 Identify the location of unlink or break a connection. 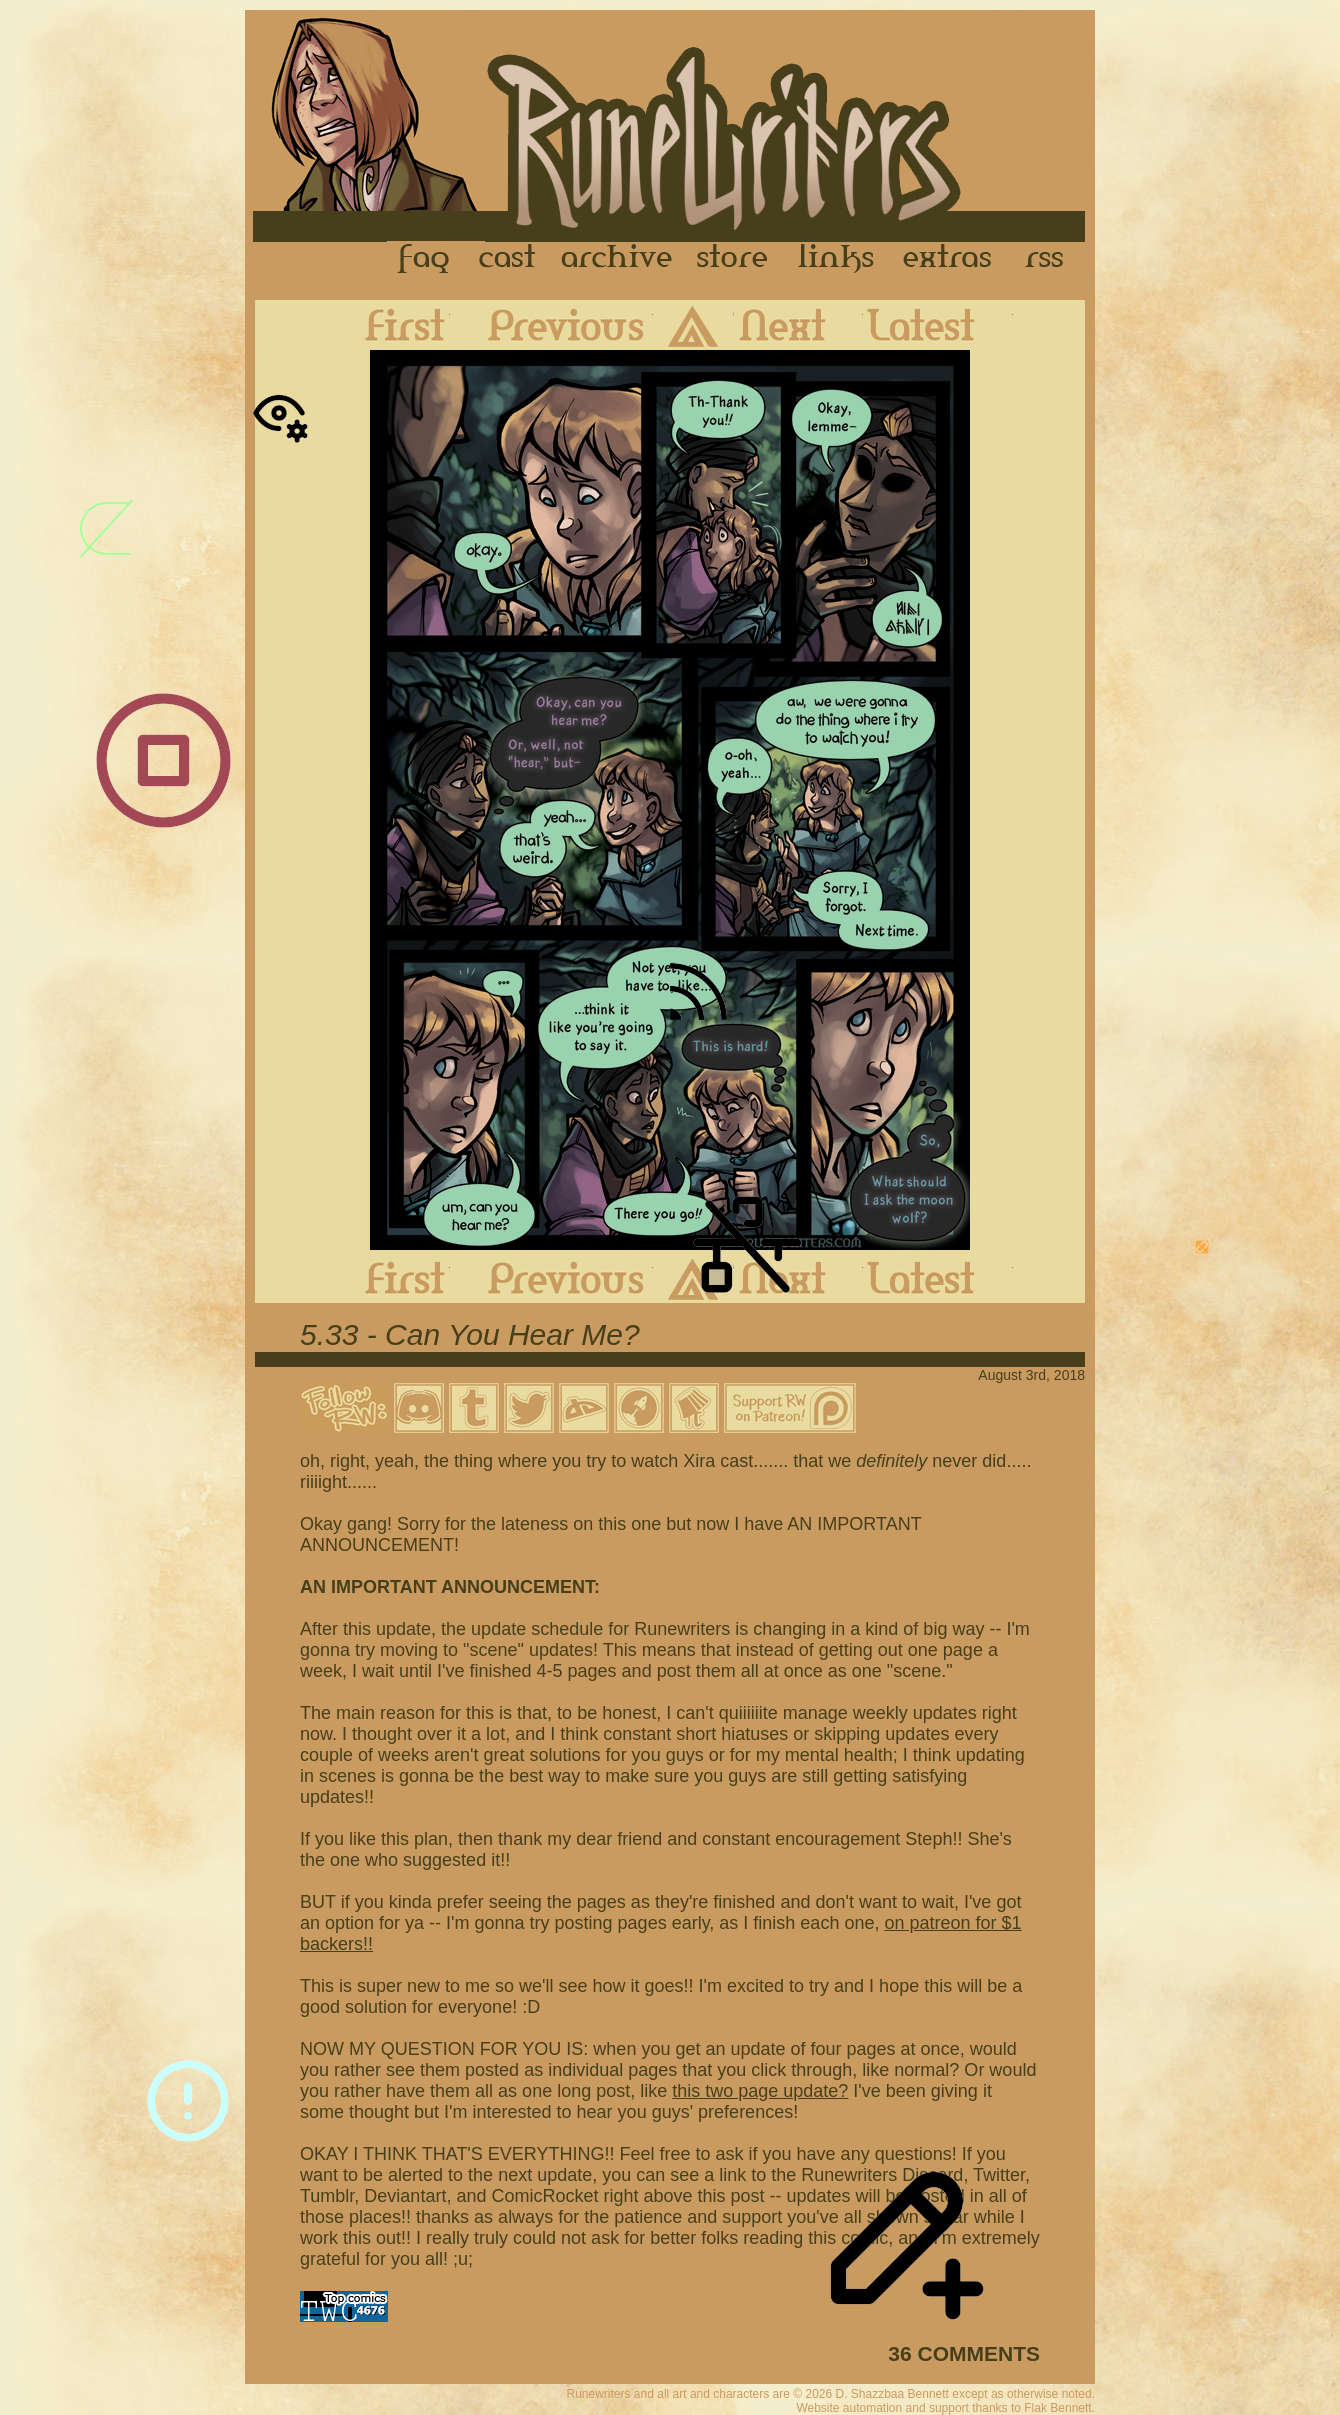
(1202, 1247).